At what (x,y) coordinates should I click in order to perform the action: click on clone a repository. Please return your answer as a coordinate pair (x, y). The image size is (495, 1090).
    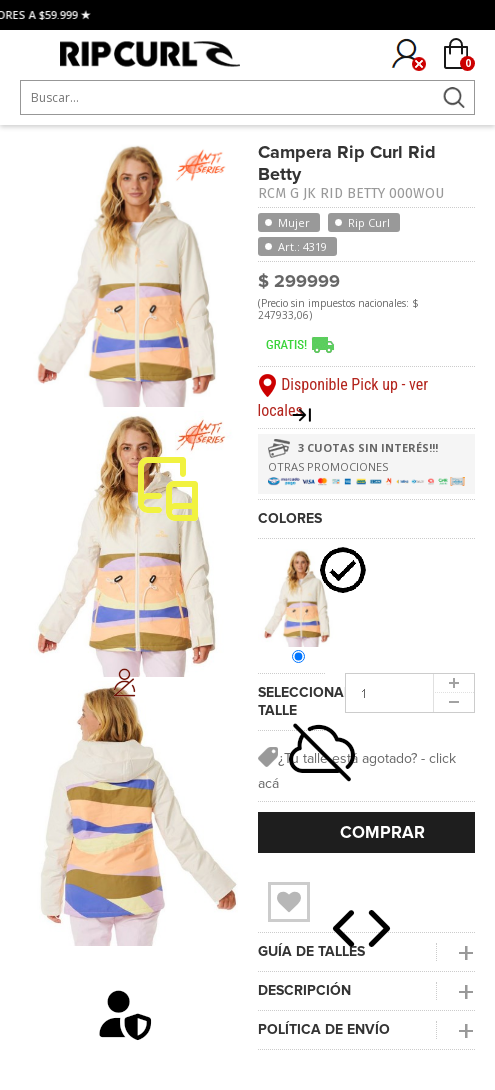
    Looking at the image, I should click on (166, 489).